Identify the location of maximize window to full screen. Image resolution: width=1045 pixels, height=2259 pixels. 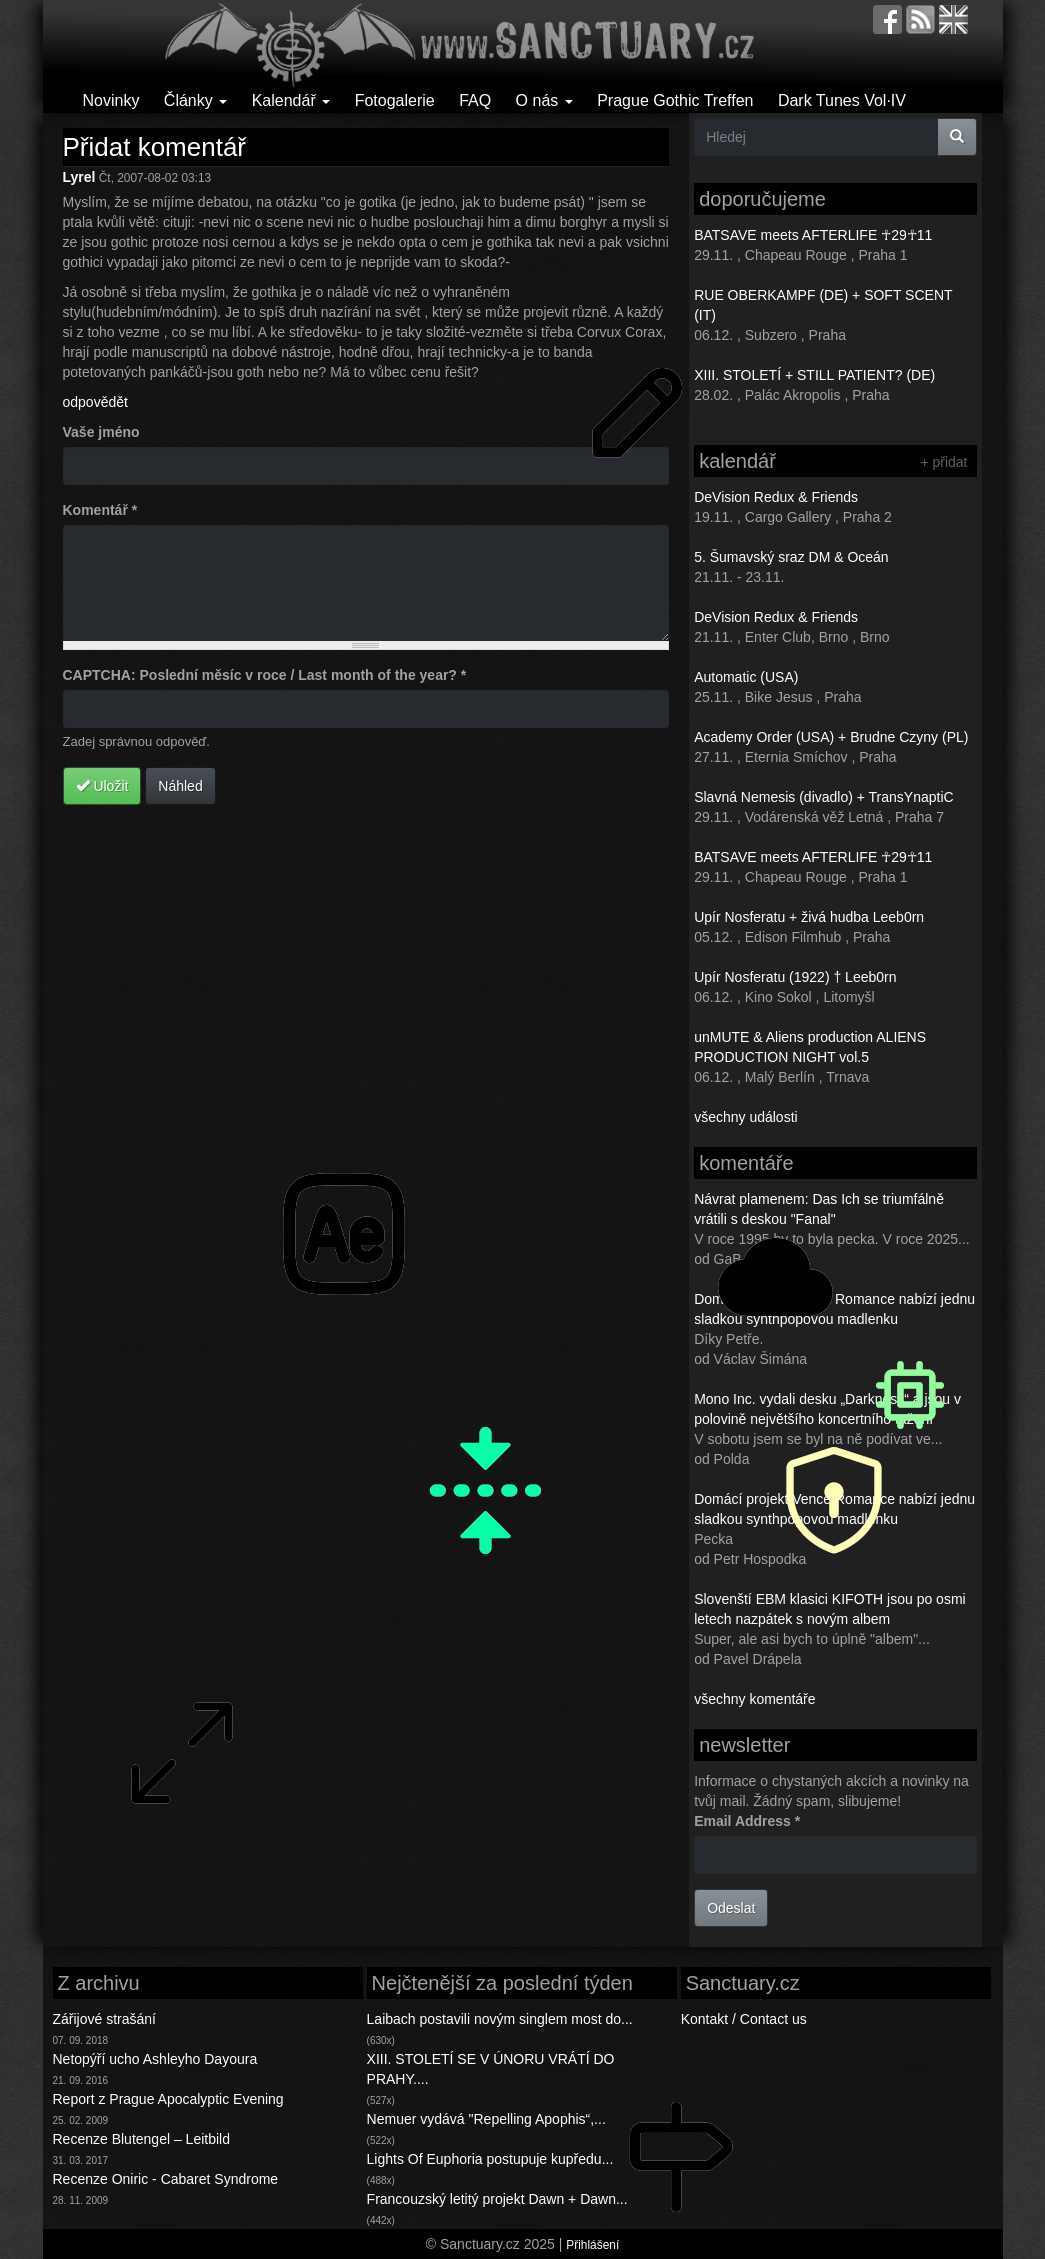
(182, 1753).